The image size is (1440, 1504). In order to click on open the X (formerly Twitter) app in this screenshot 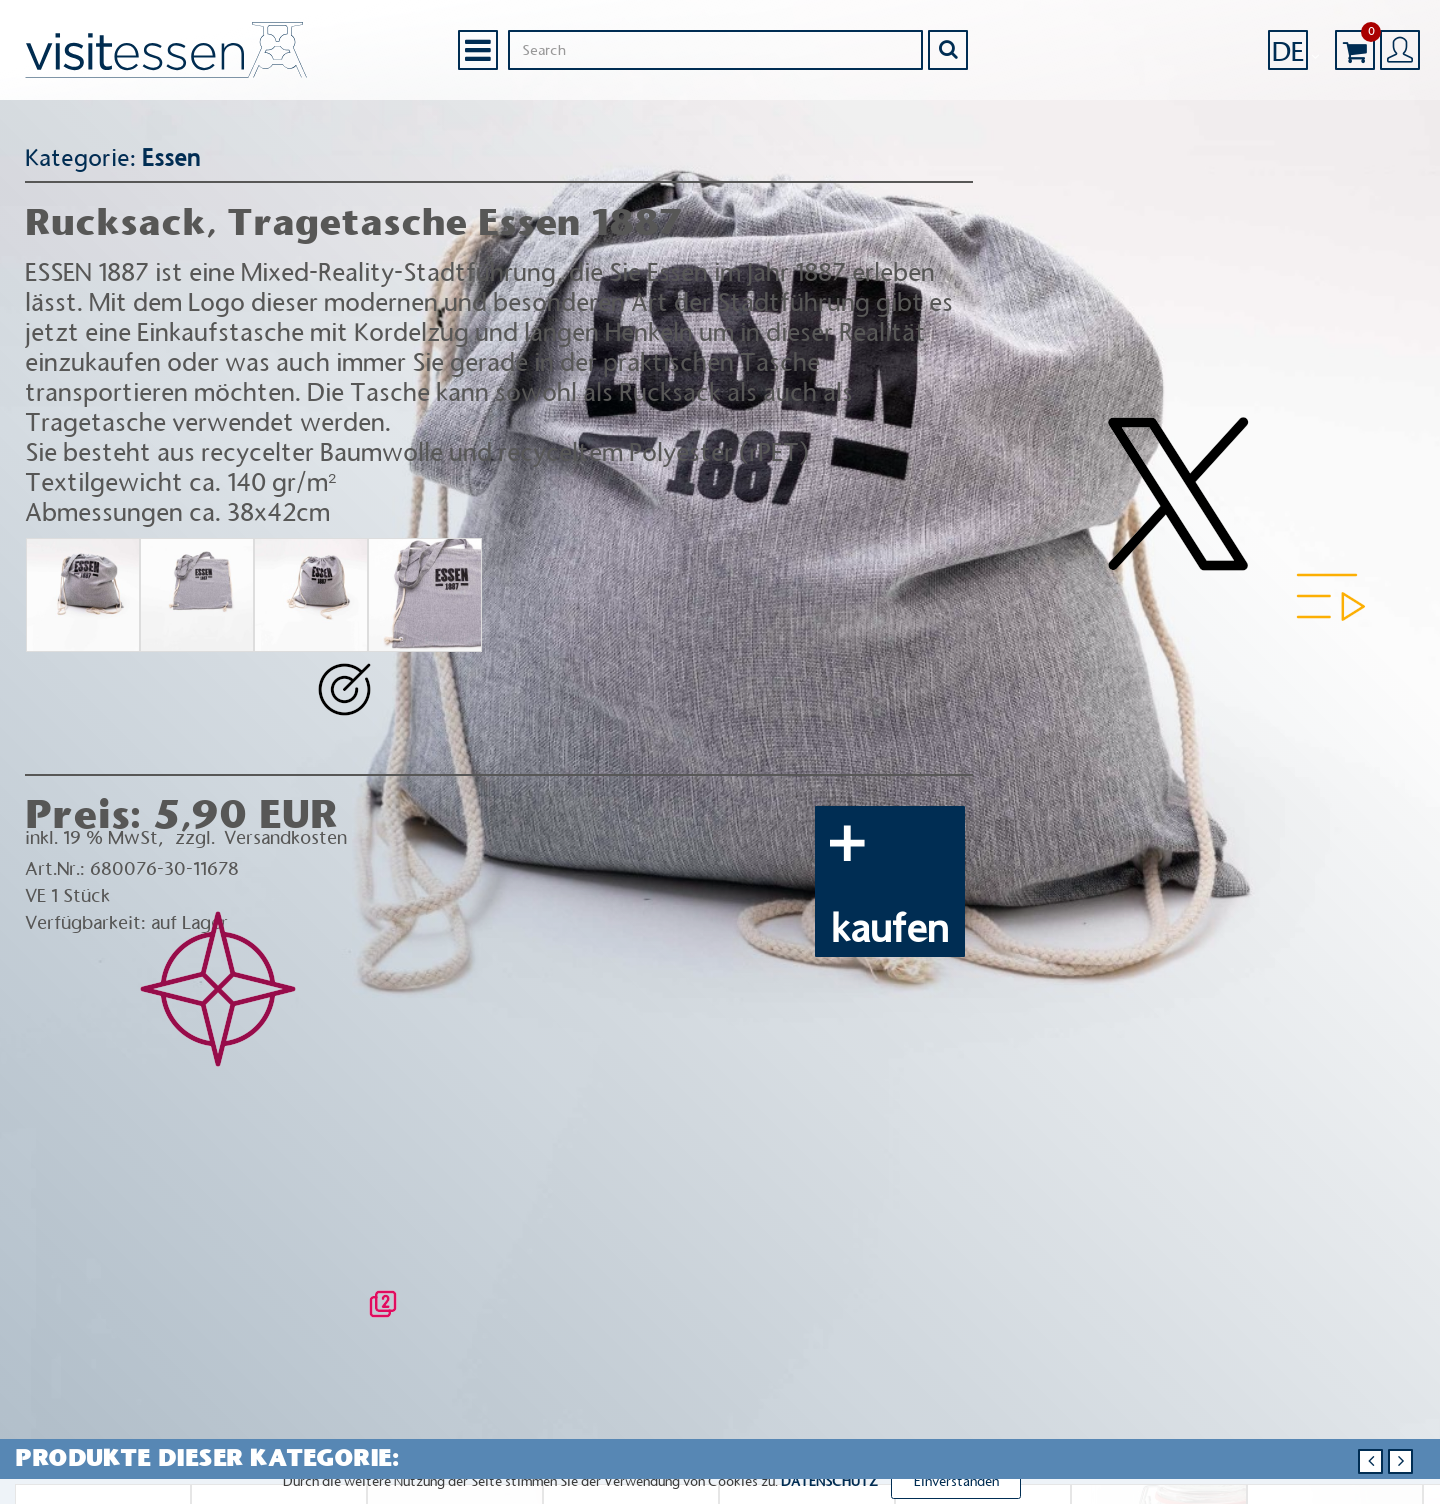, I will do `click(1178, 494)`.